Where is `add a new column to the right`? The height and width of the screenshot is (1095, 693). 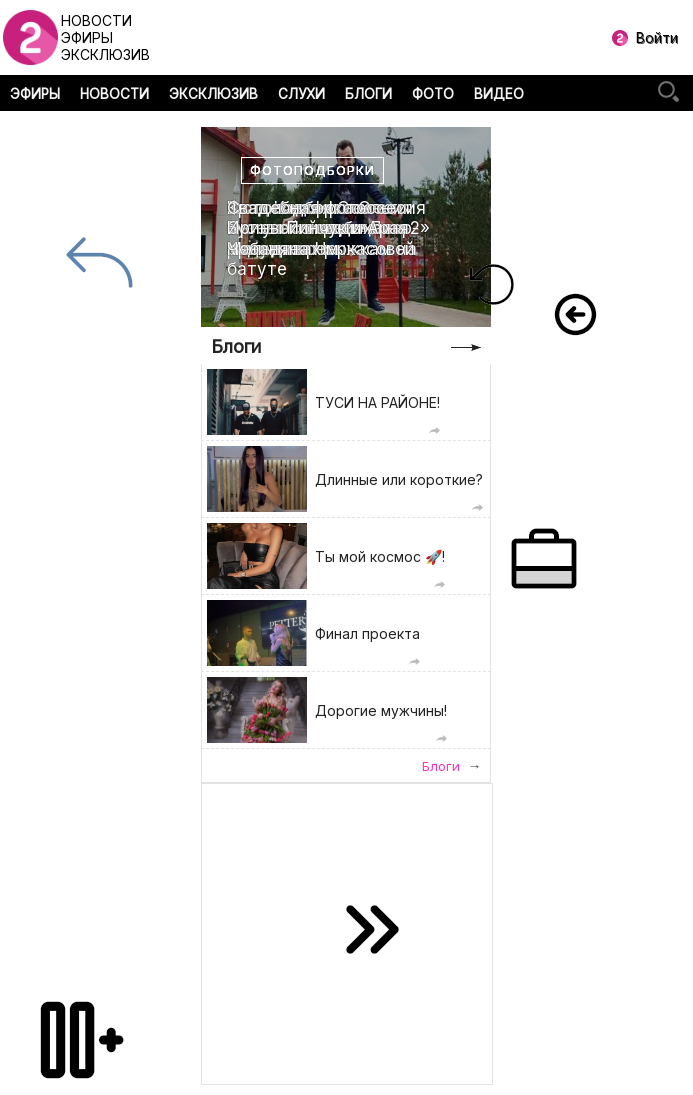 add a new column to the right is located at coordinates (76, 1040).